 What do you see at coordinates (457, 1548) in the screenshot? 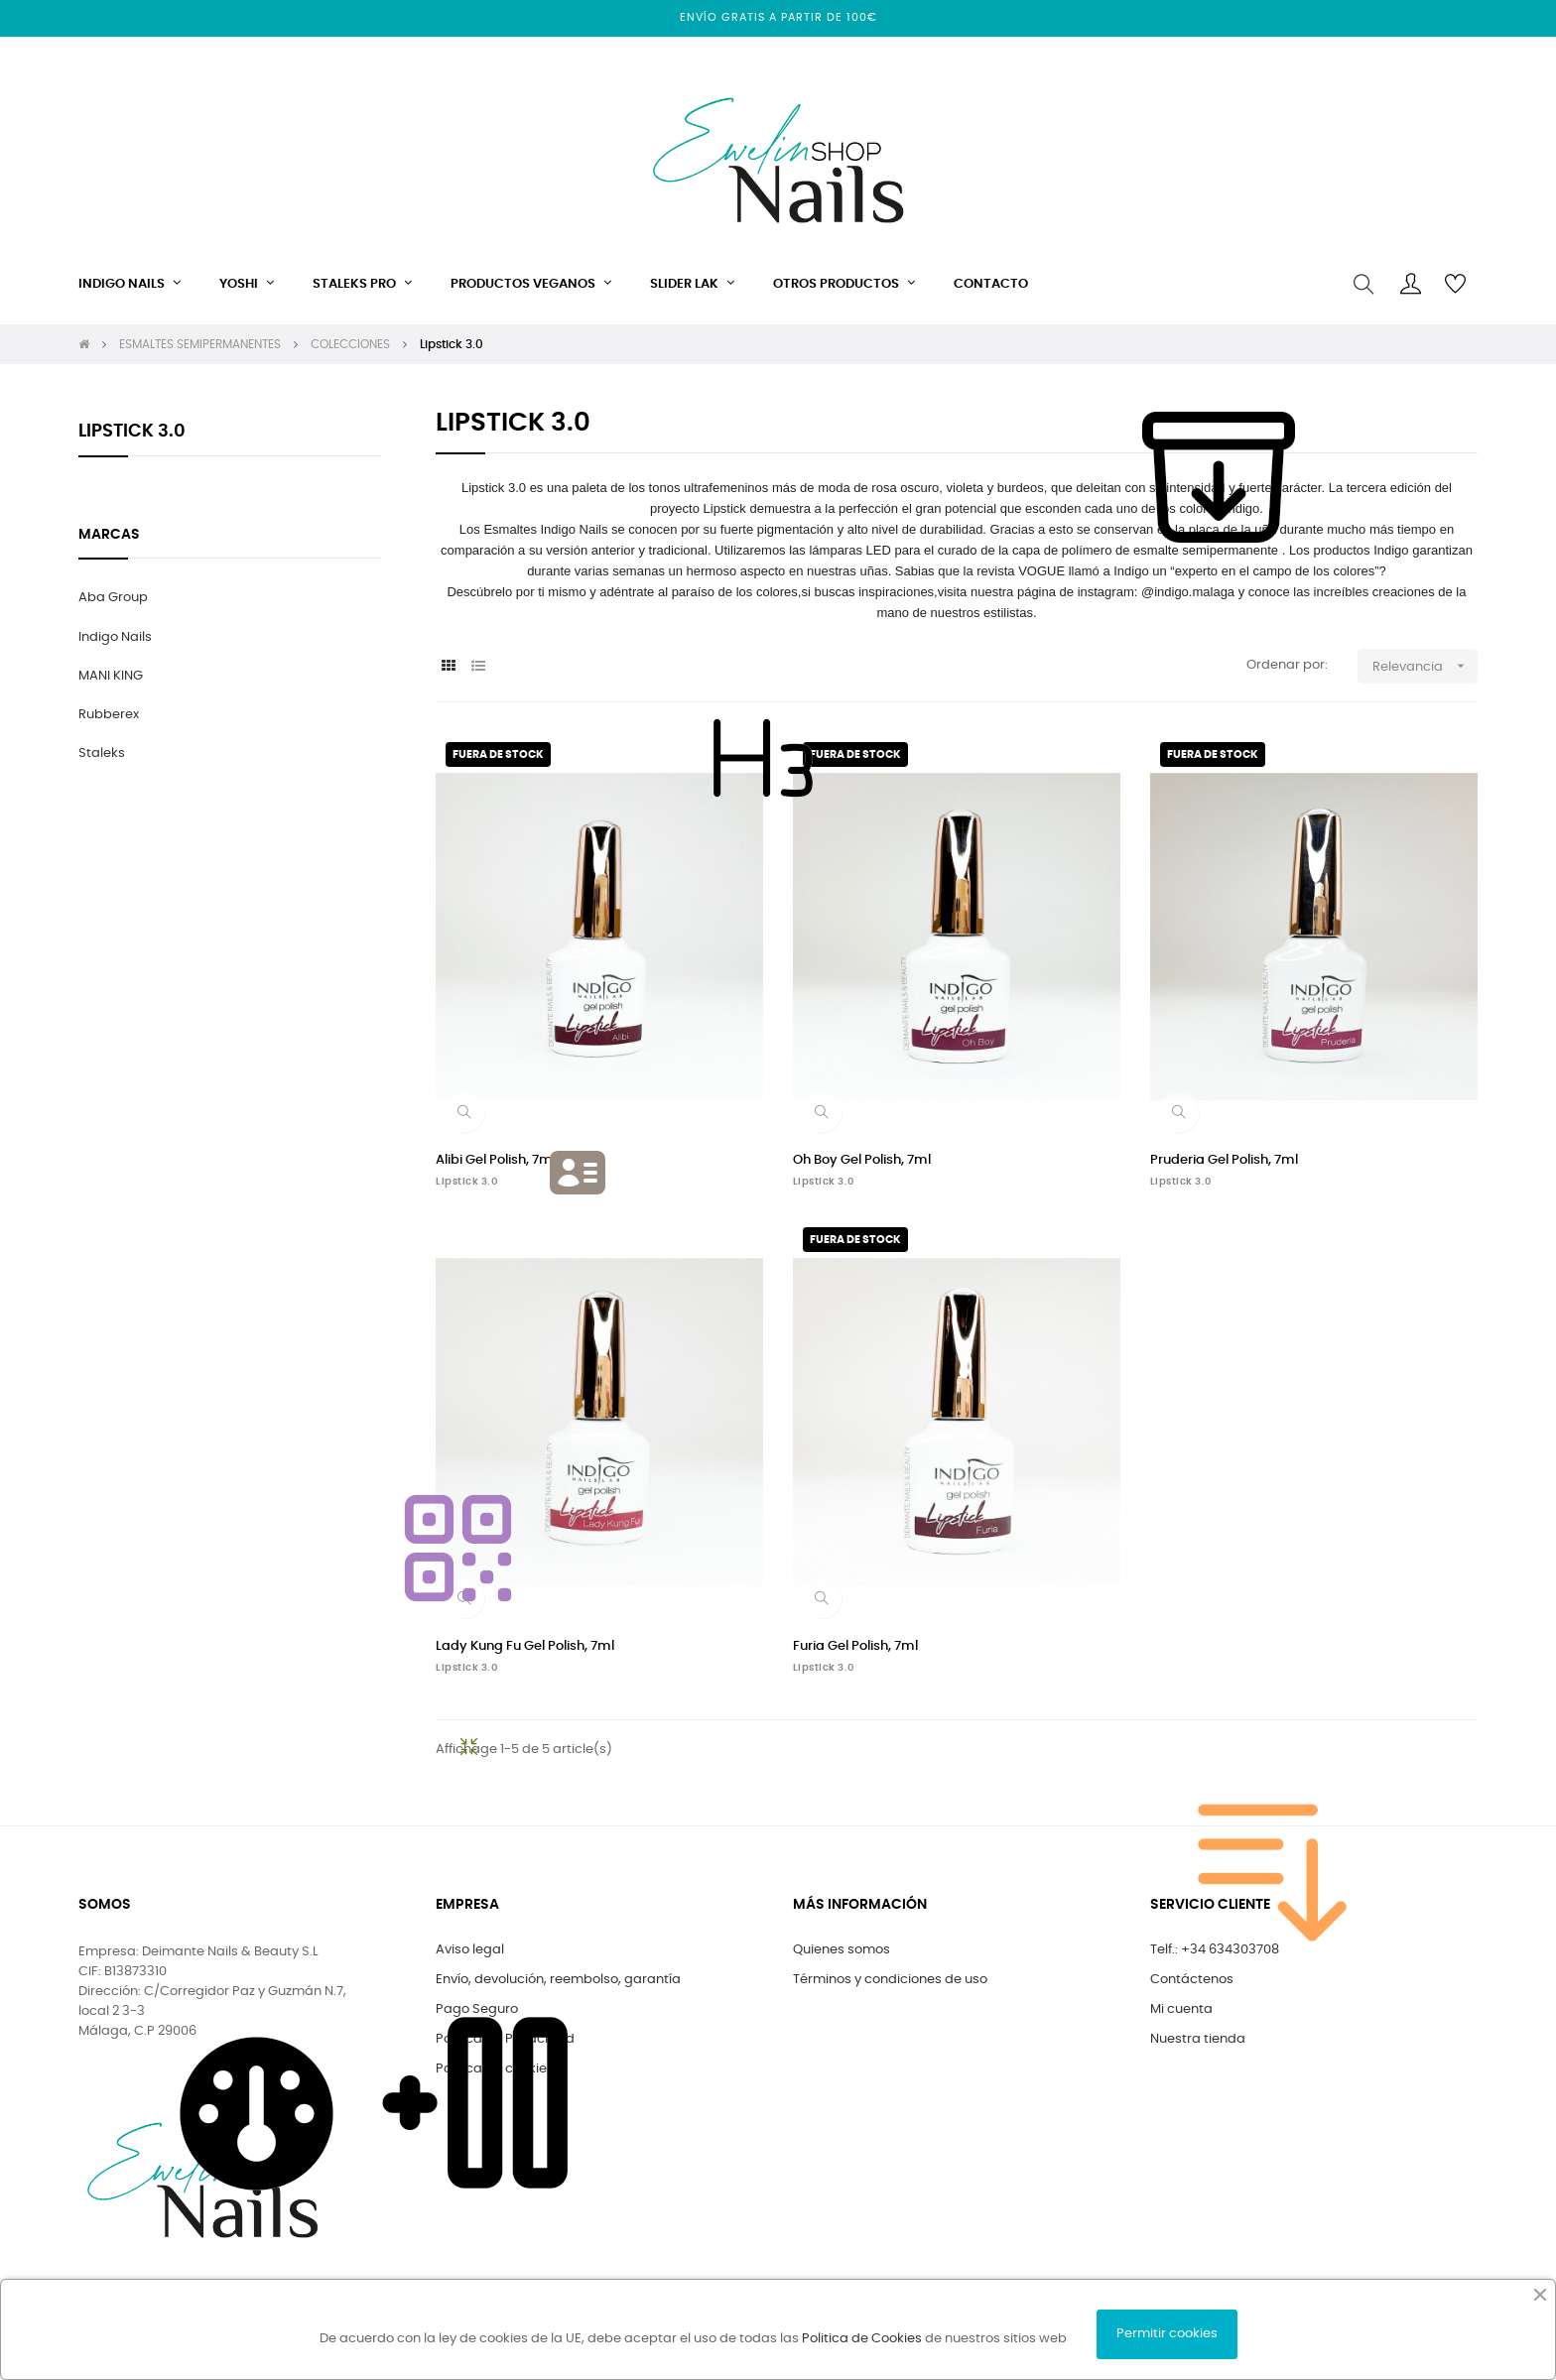
I see `scan or generate a qr code` at bounding box center [457, 1548].